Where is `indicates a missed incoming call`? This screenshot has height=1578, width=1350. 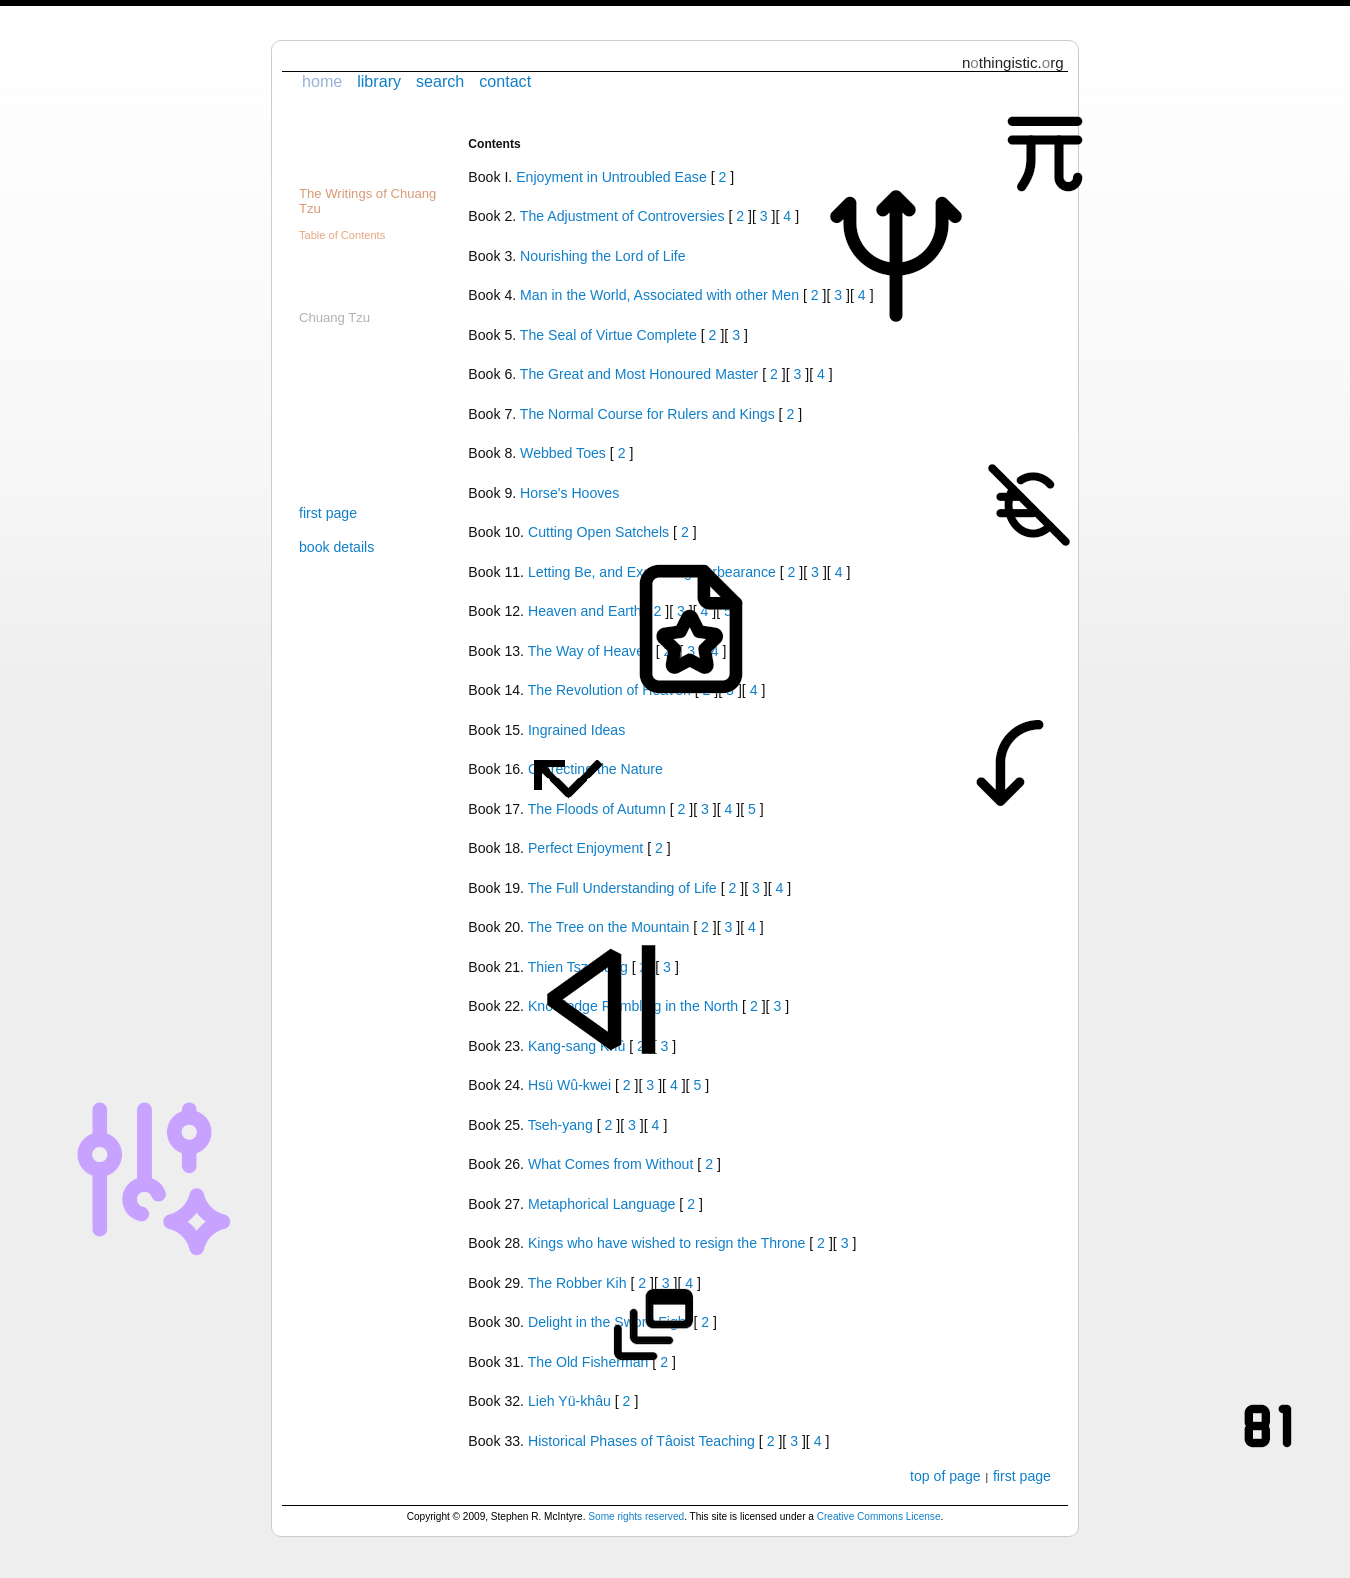
indicates a missed incoming call is located at coordinates (568, 778).